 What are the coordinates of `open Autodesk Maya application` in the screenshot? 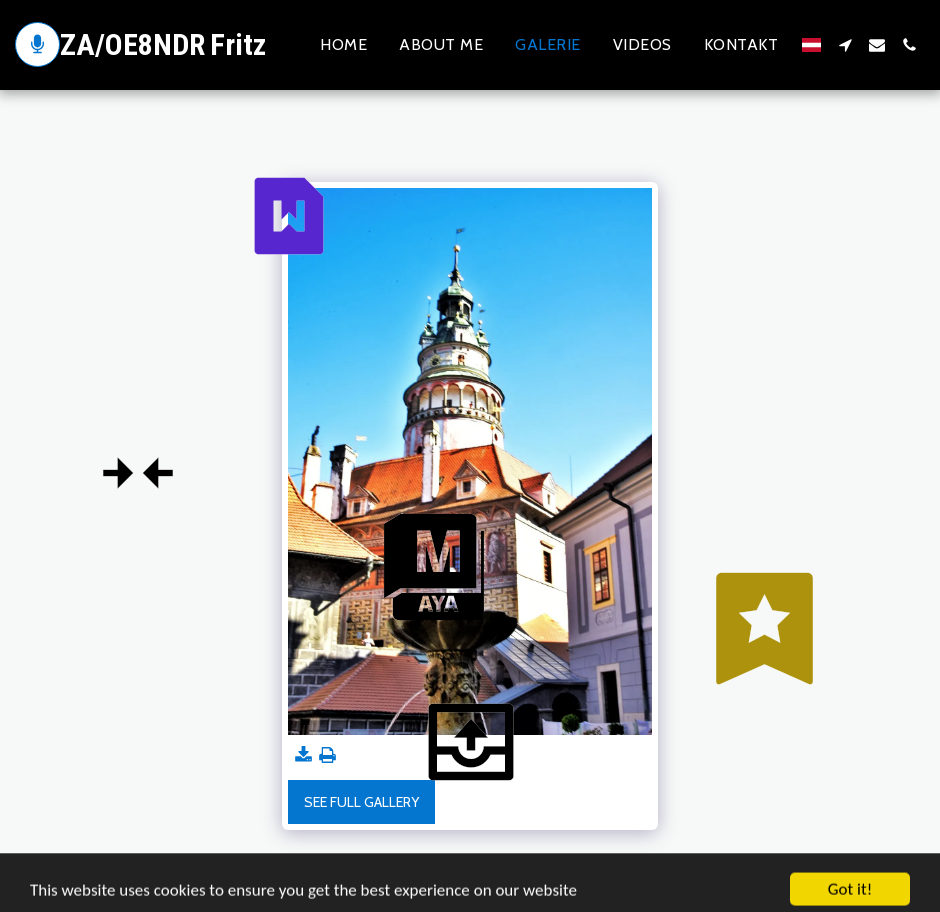 It's located at (434, 567).